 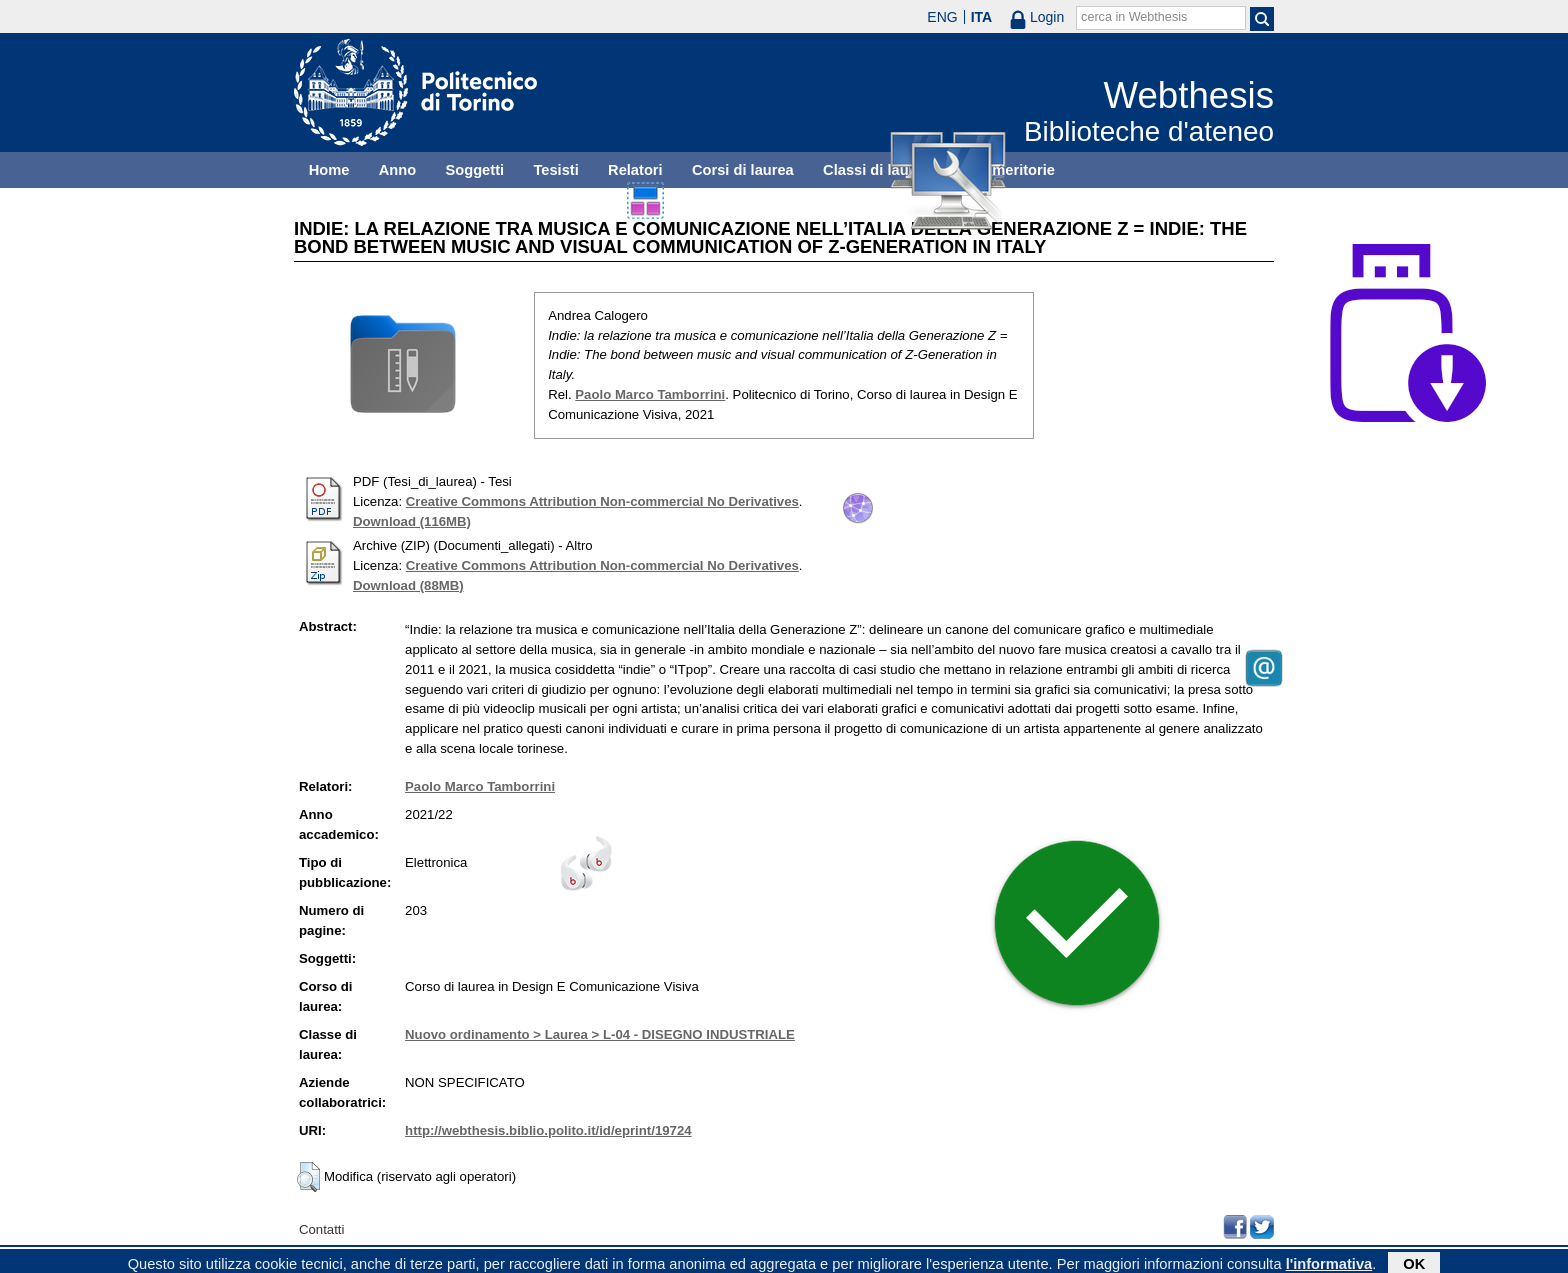 What do you see at coordinates (1077, 923) in the screenshot?
I see `indicates file successfully synced with insync` at bounding box center [1077, 923].